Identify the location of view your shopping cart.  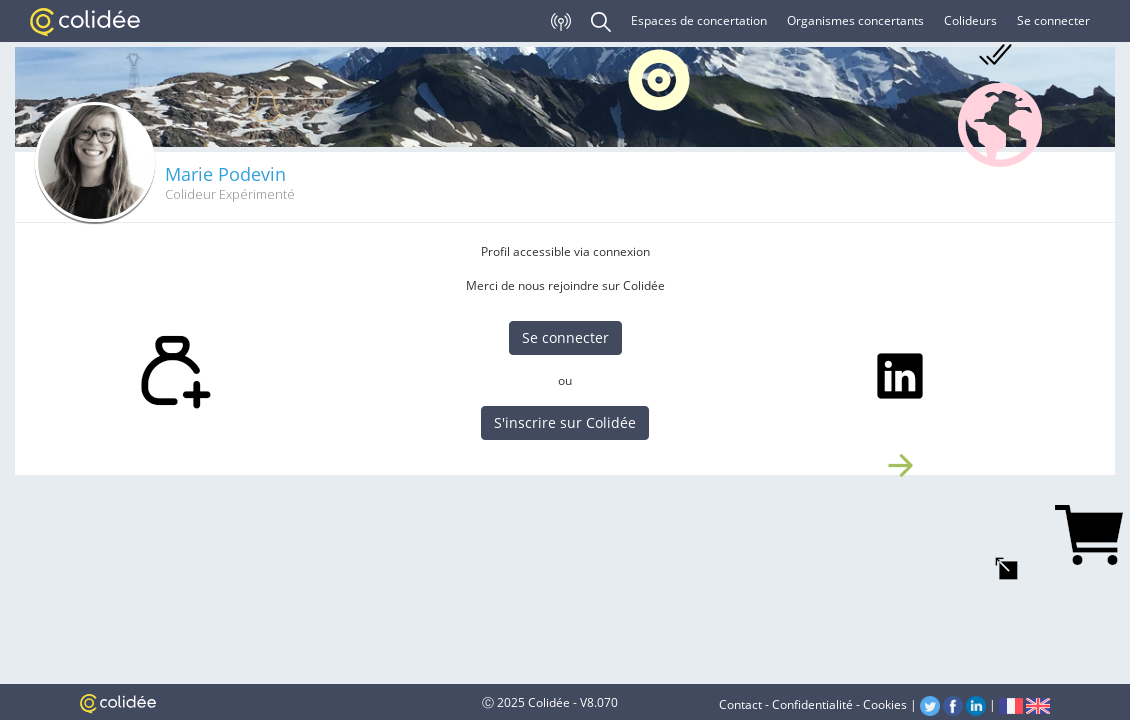
(1090, 535).